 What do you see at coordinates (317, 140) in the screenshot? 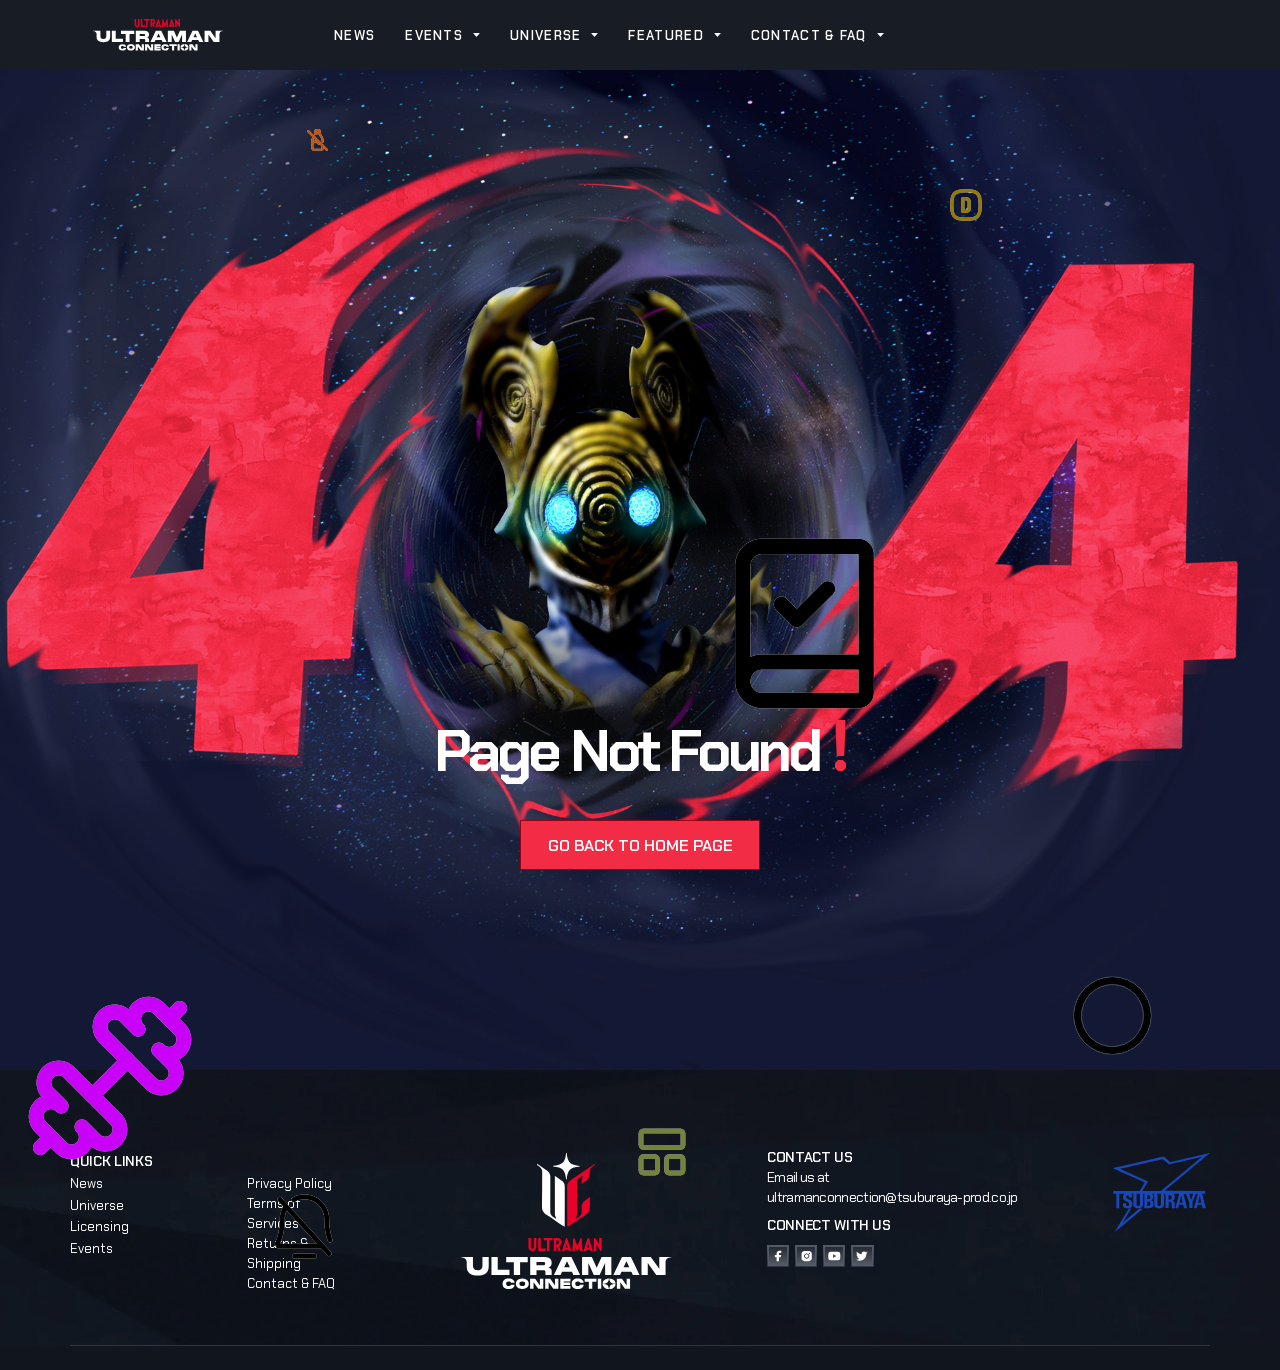
I see `indicates bottles are not permitted` at bounding box center [317, 140].